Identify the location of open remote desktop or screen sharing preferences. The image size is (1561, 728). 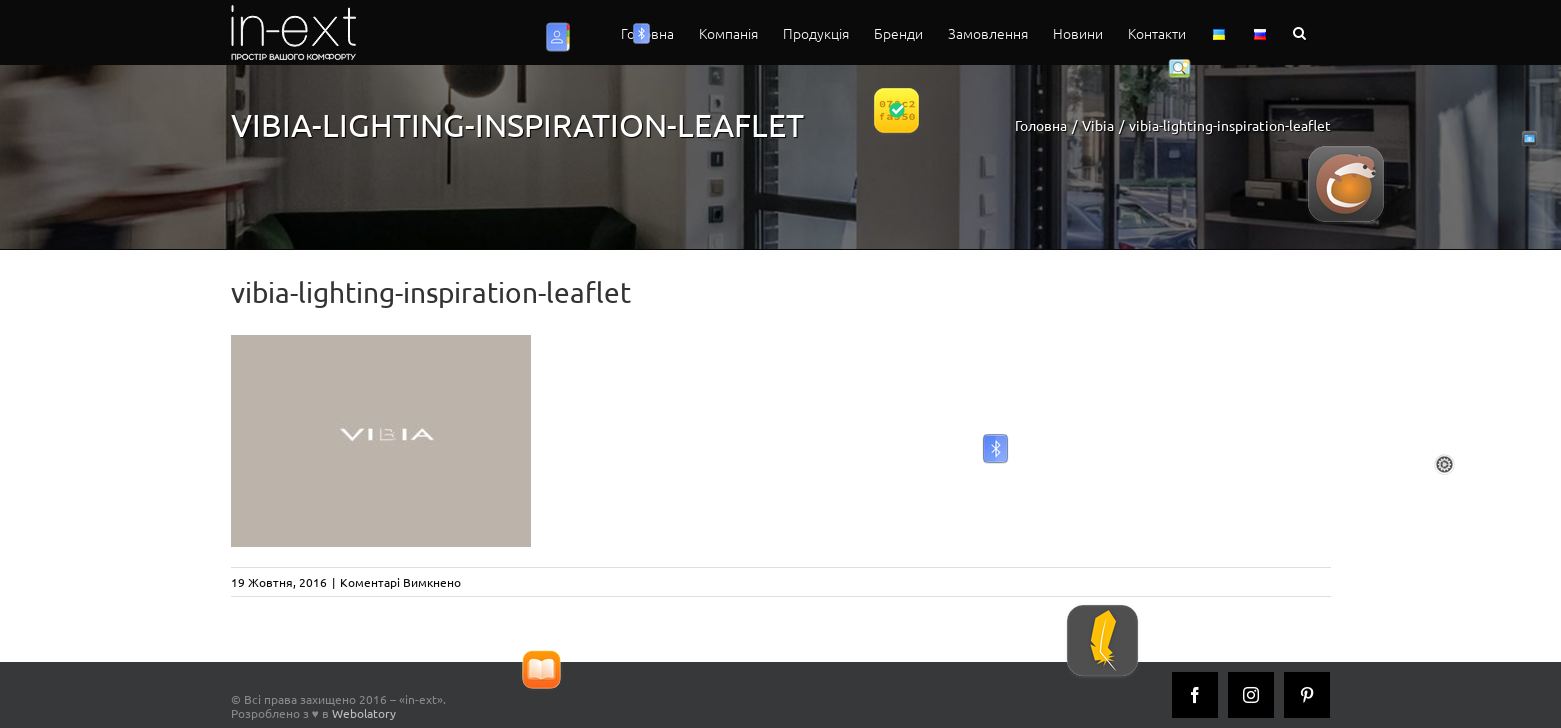
(1529, 138).